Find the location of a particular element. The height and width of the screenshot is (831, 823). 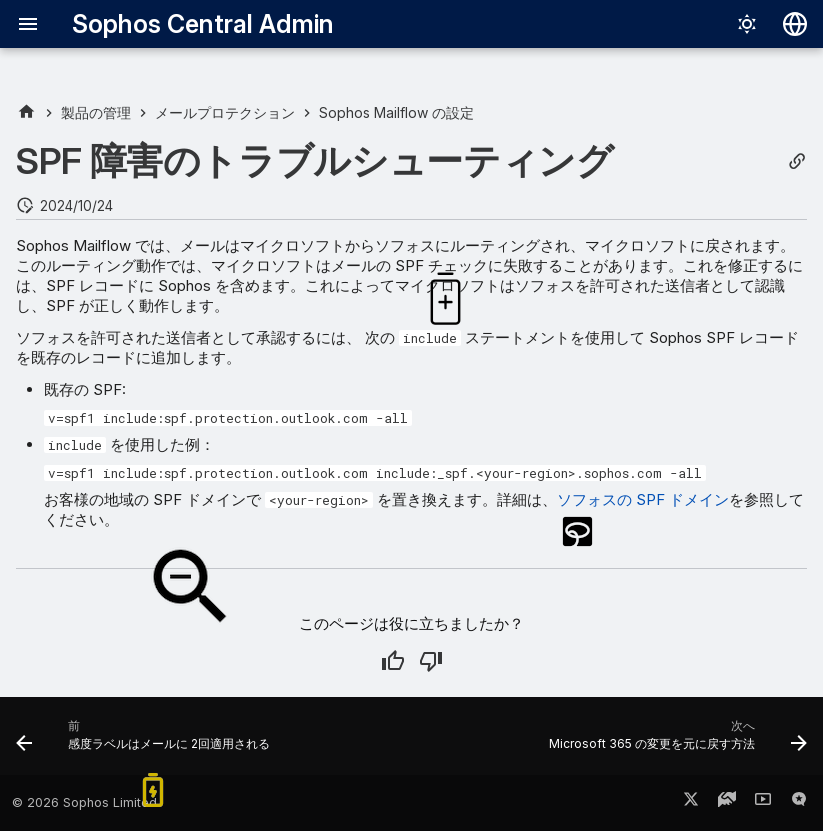

indicates device is currently charging is located at coordinates (153, 790).